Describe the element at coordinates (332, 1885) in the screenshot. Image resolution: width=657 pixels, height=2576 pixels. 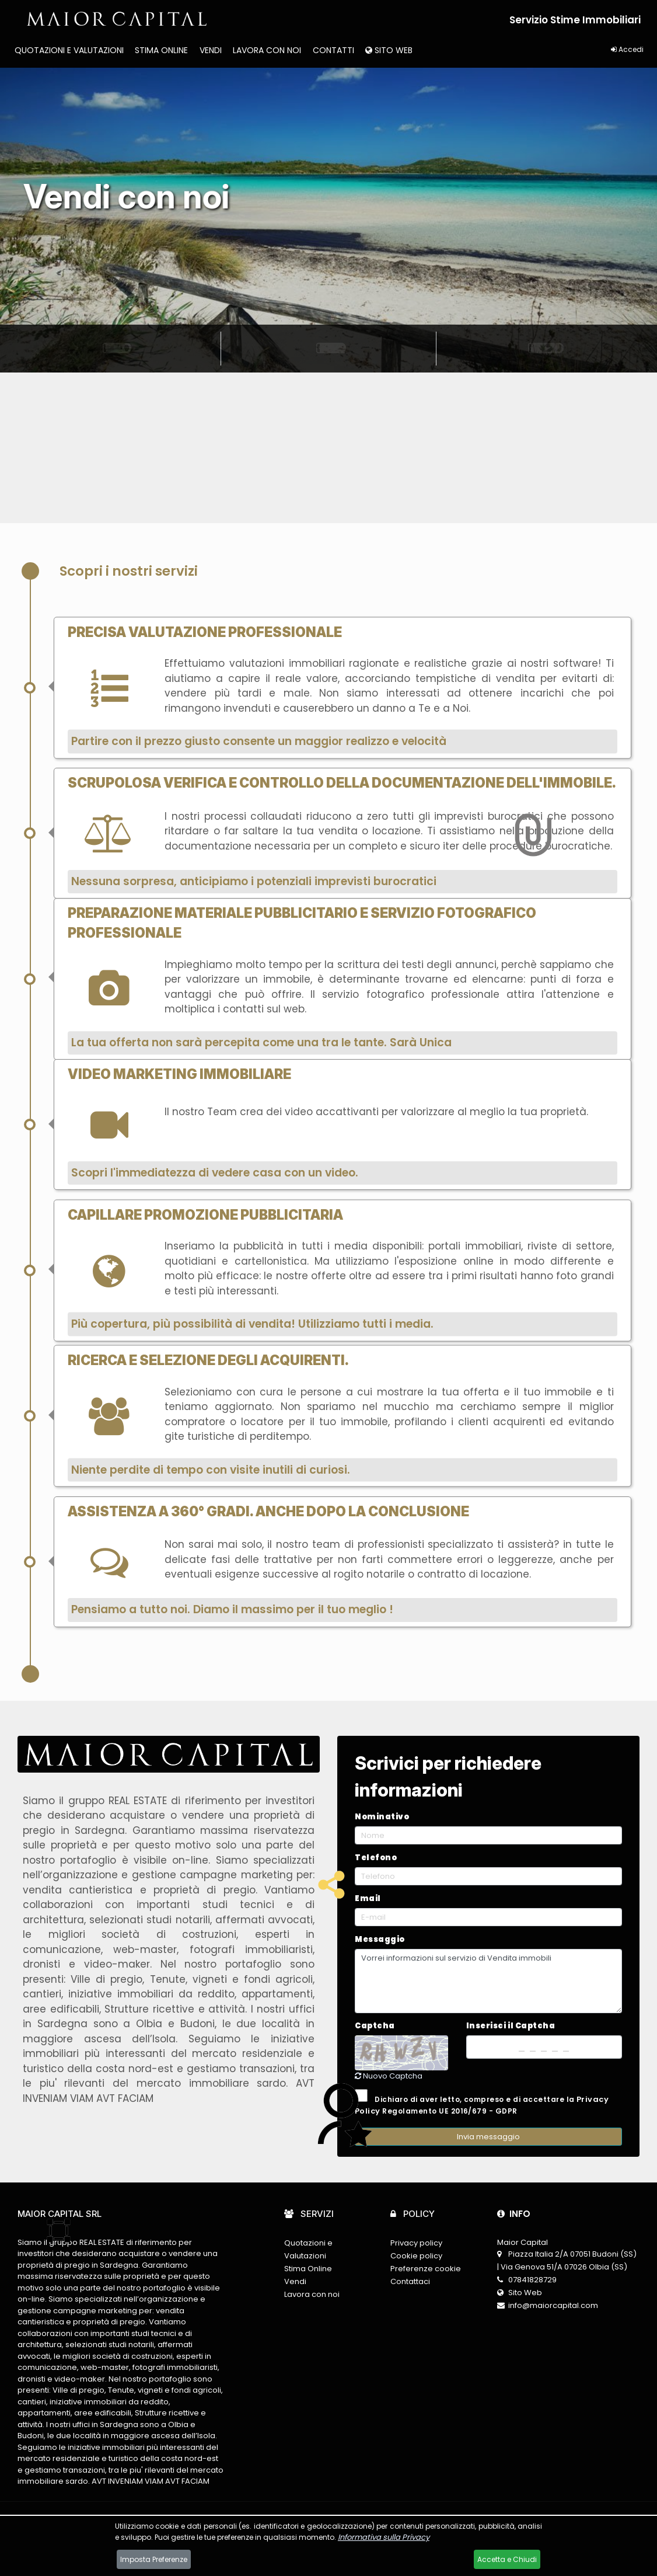
I see `share content with others` at that location.